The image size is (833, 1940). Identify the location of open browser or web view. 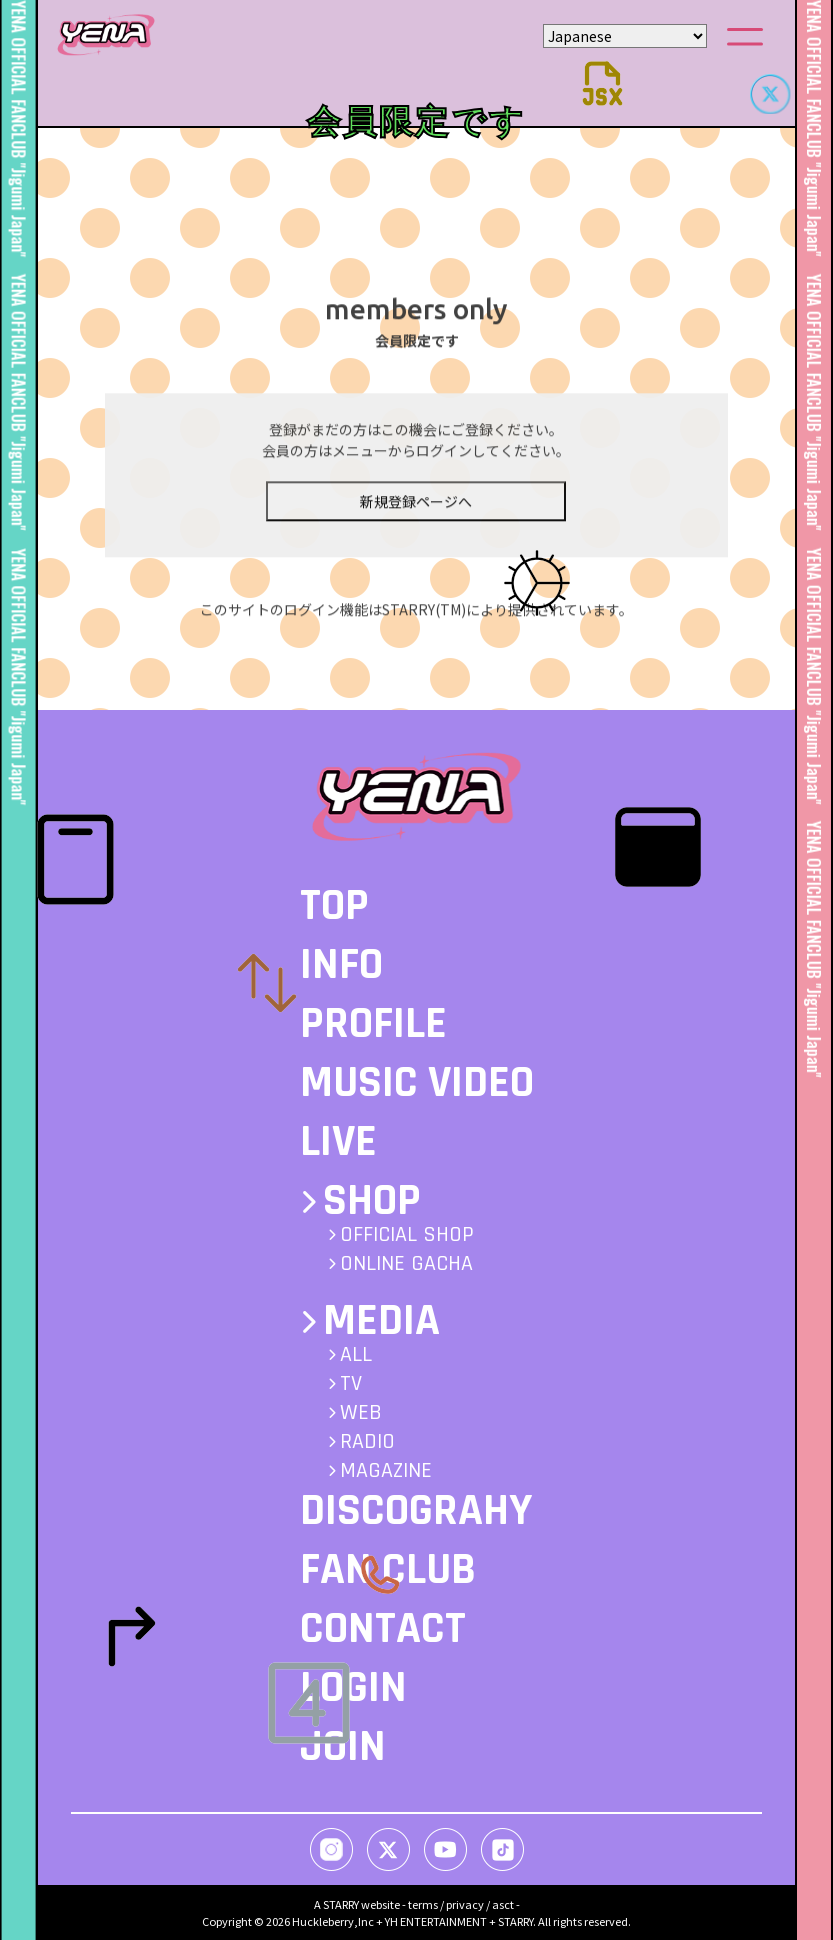
(658, 847).